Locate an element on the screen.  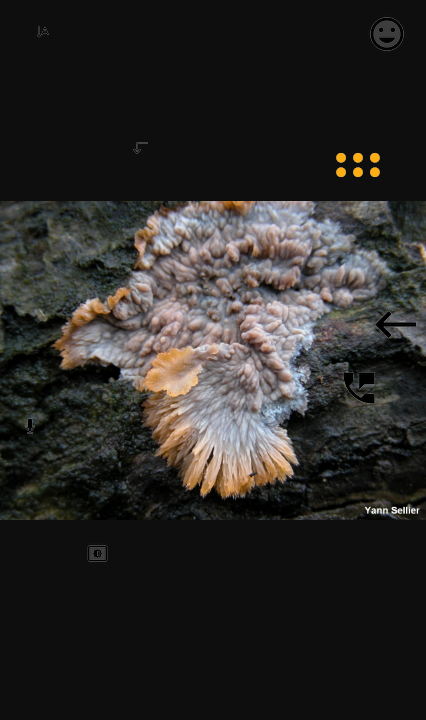
go back to the previous screen is located at coordinates (395, 324).